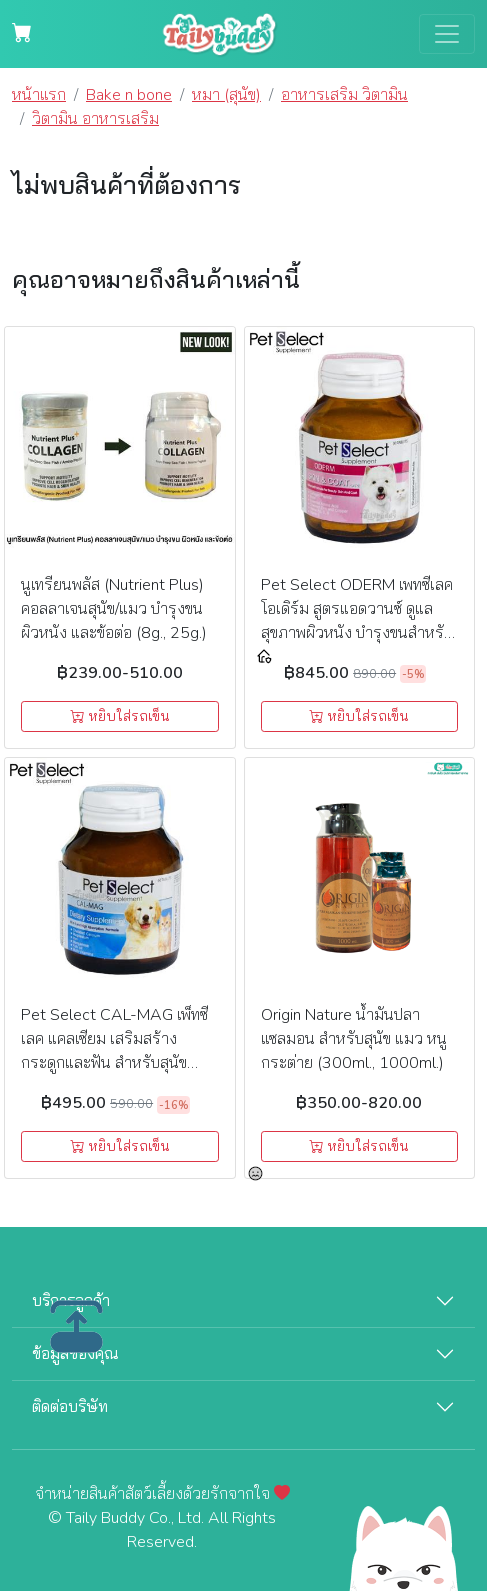 This screenshot has height=1591, width=487. Describe the element at coordinates (255, 1173) in the screenshot. I see `indicates nervous or anxious status` at that location.